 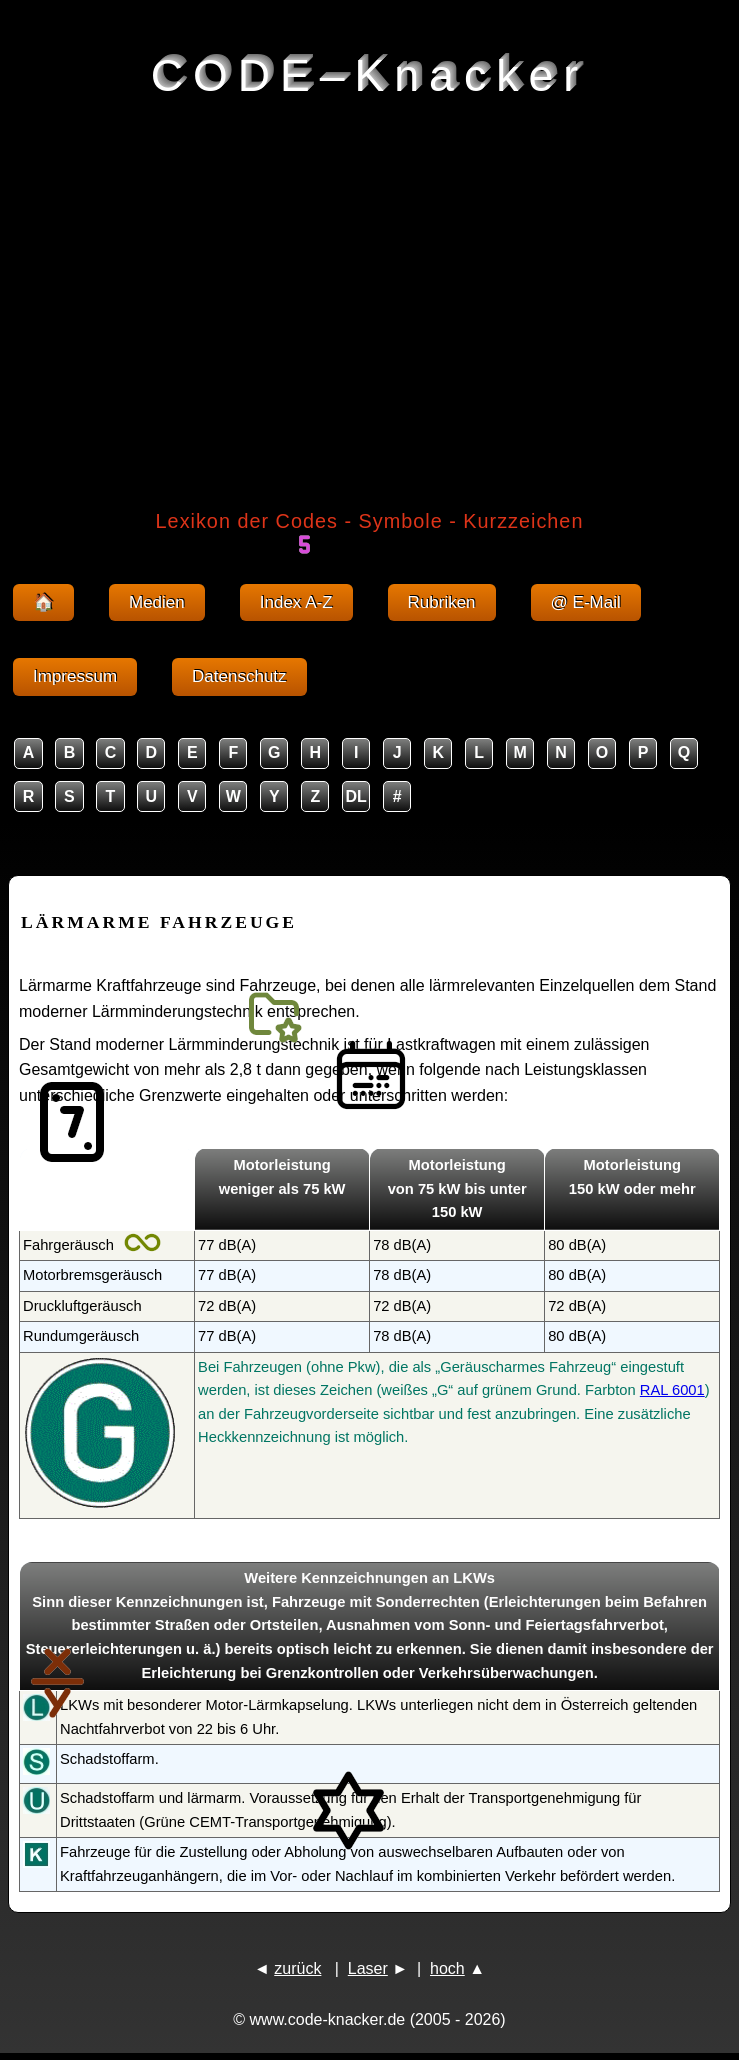 What do you see at coordinates (304, 544) in the screenshot?
I see `indicates step 5 in a multi-step process` at bounding box center [304, 544].